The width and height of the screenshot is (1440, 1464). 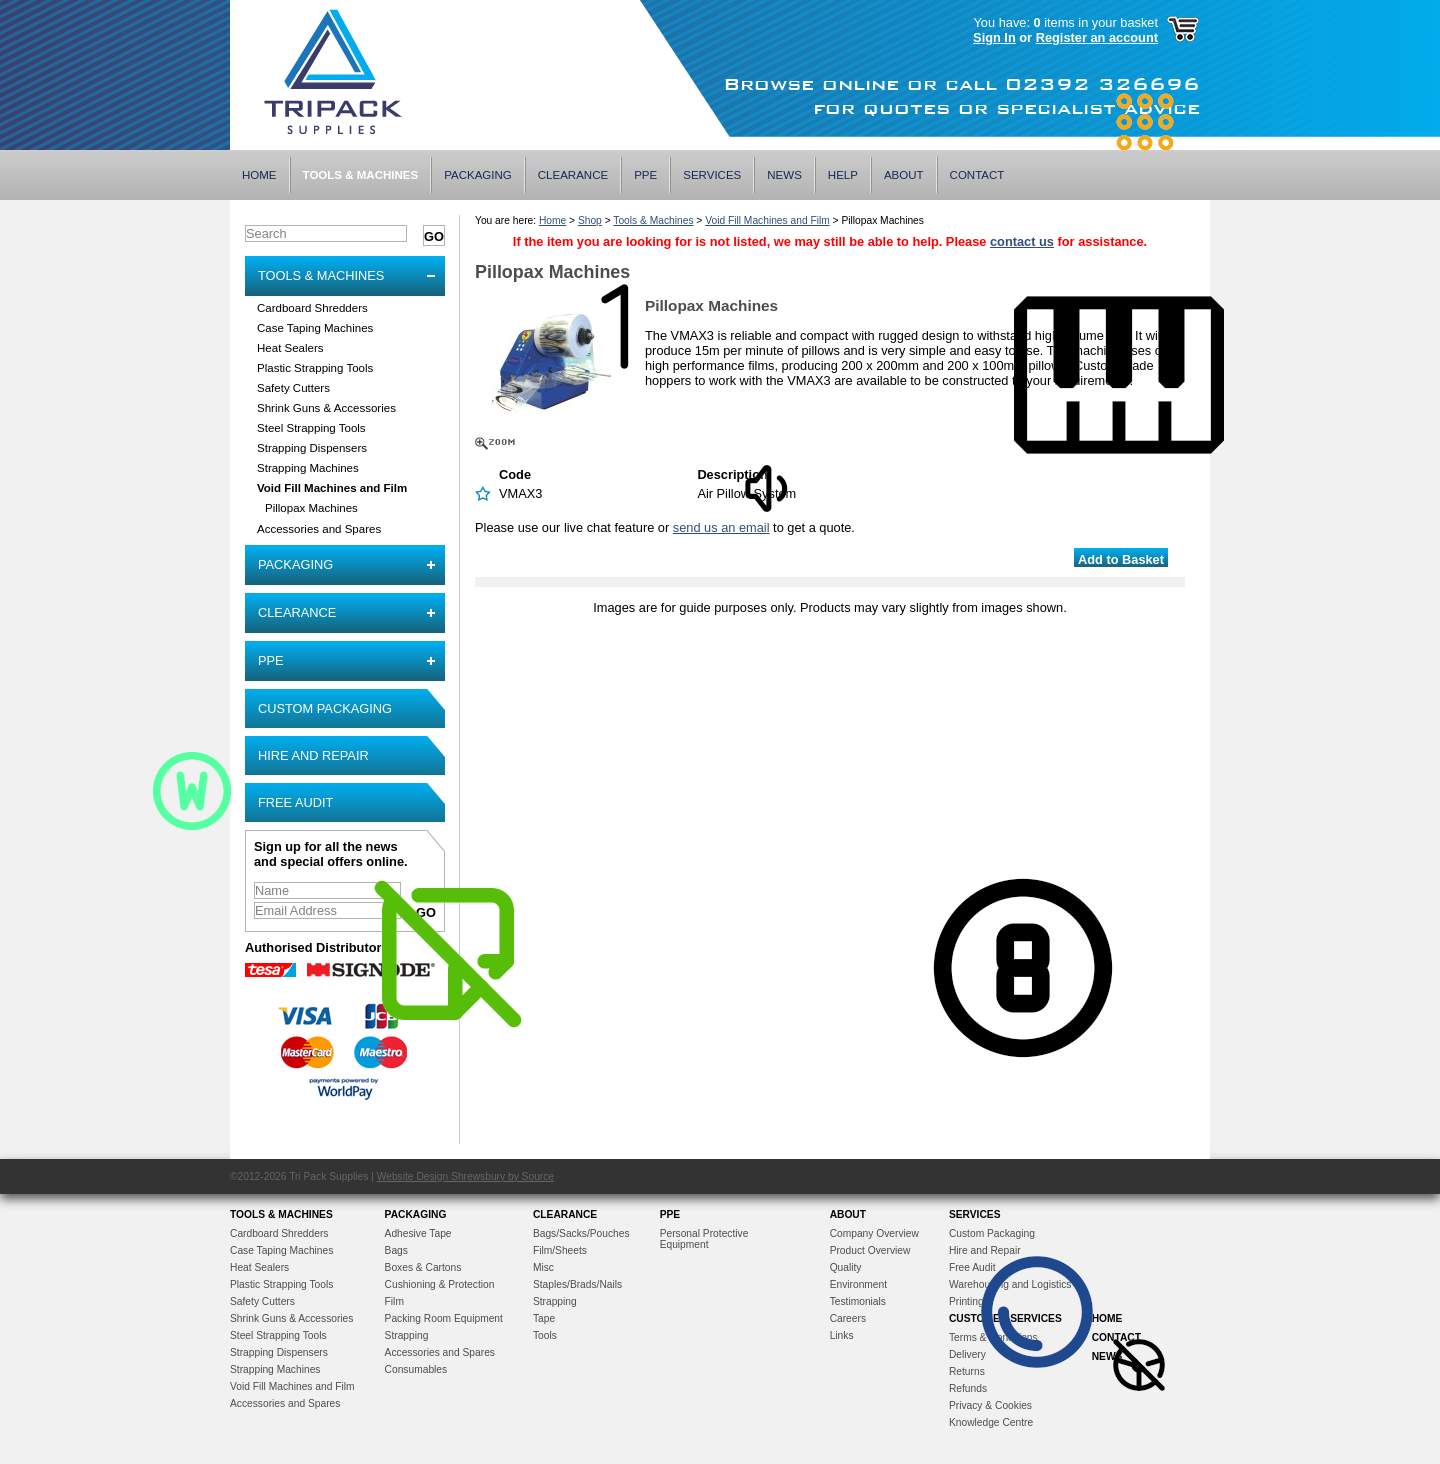 What do you see at coordinates (1023, 968) in the screenshot?
I see `indicates step 8 in a multi-step process` at bounding box center [1023, 968].